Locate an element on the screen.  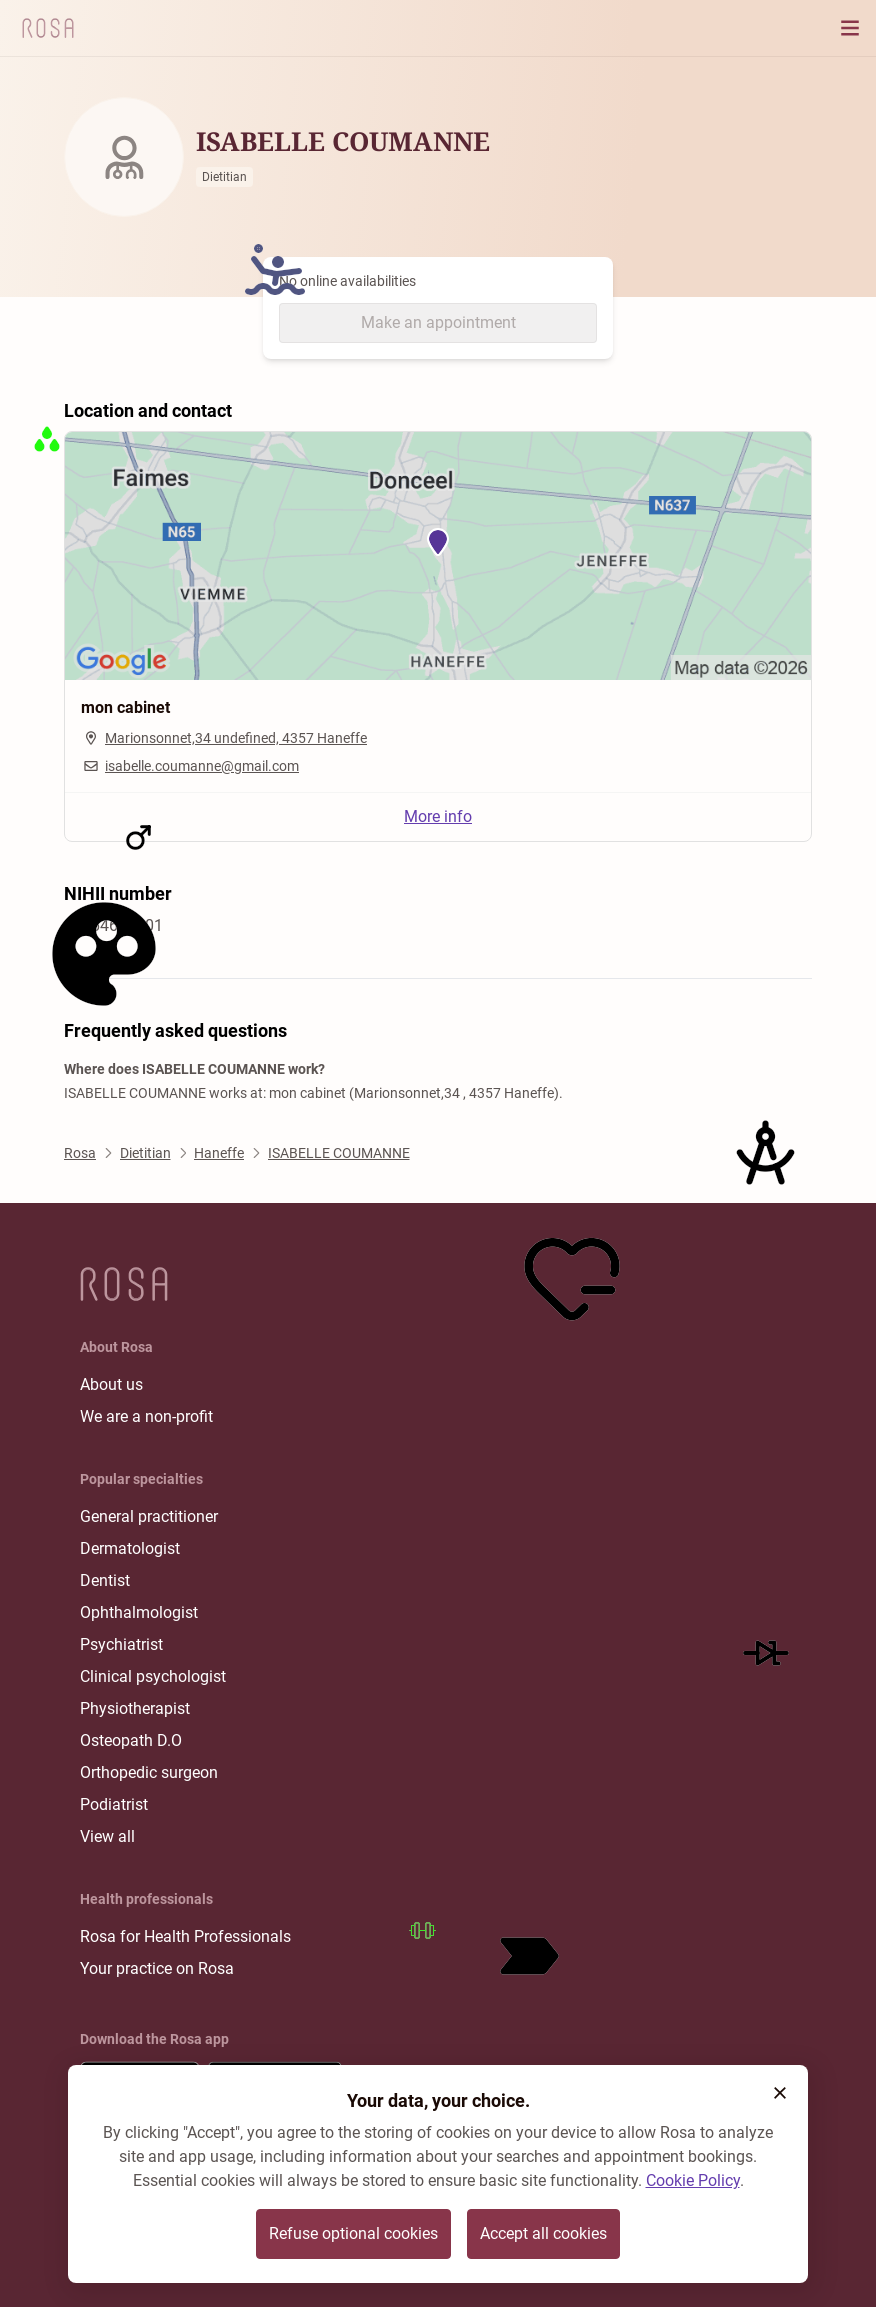
zener diode circuit component symbol is located at coordinates (766, 1653).